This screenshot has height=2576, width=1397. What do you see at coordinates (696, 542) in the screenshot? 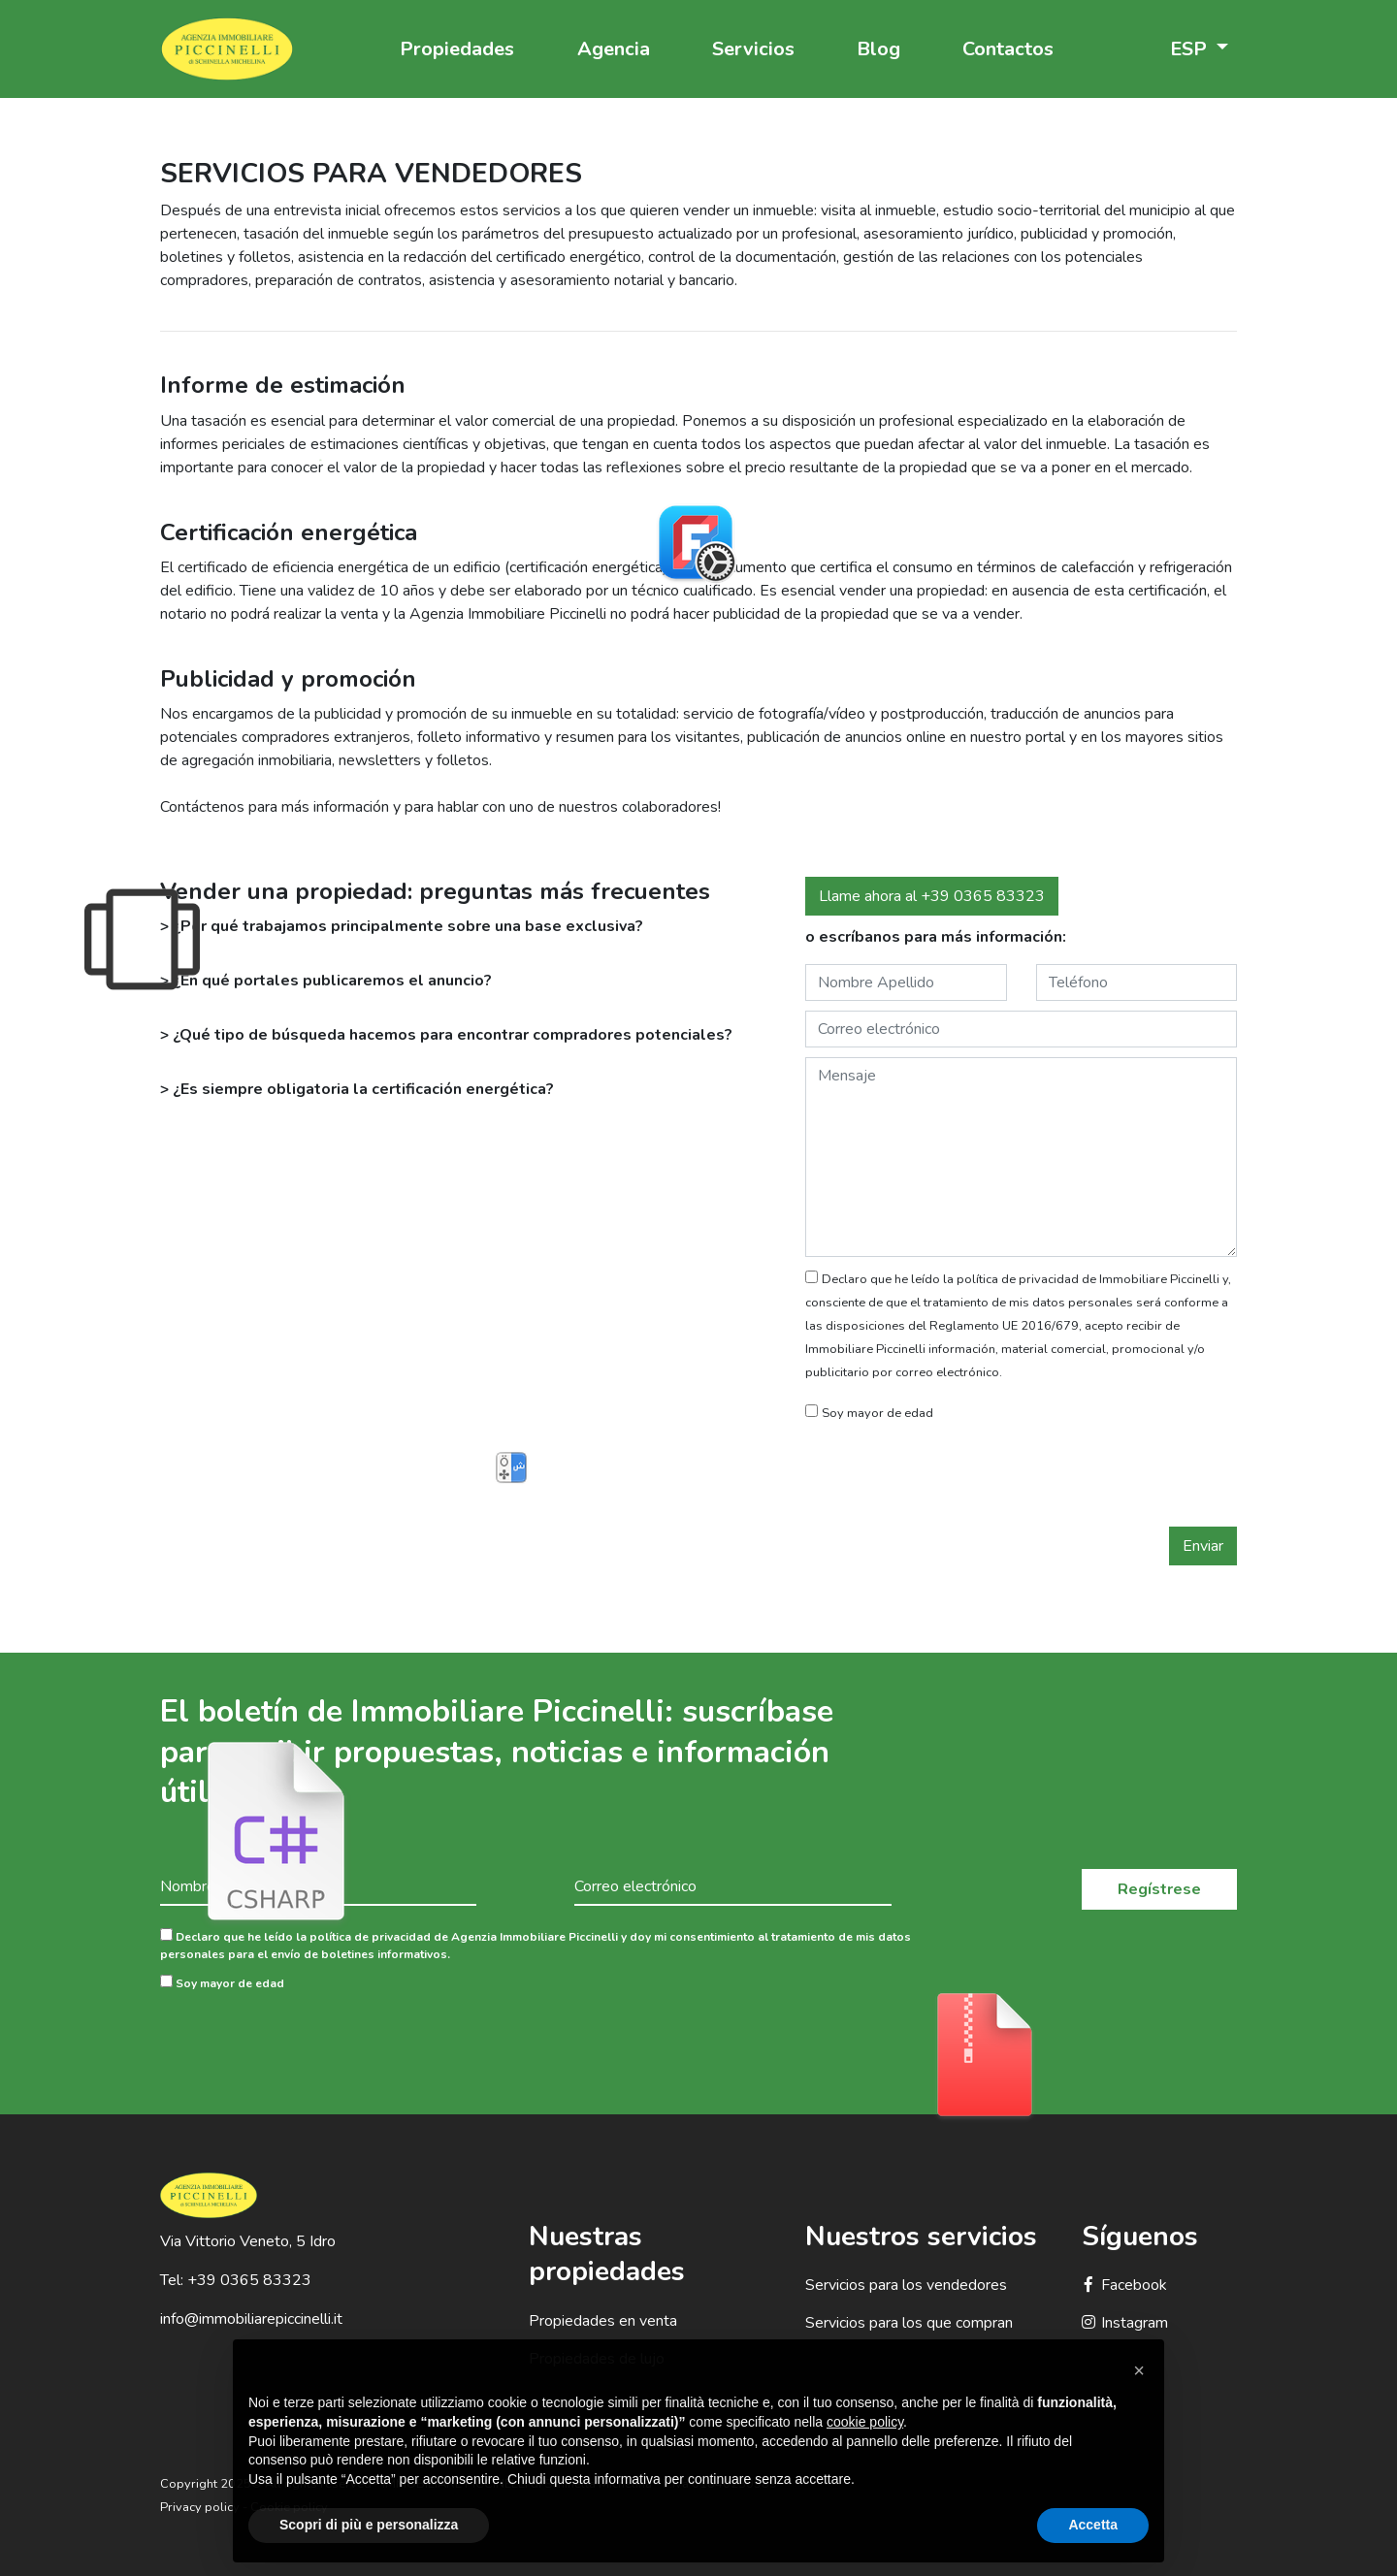
I see `open FreeCAD Link application` at bounding box center [696, 542].